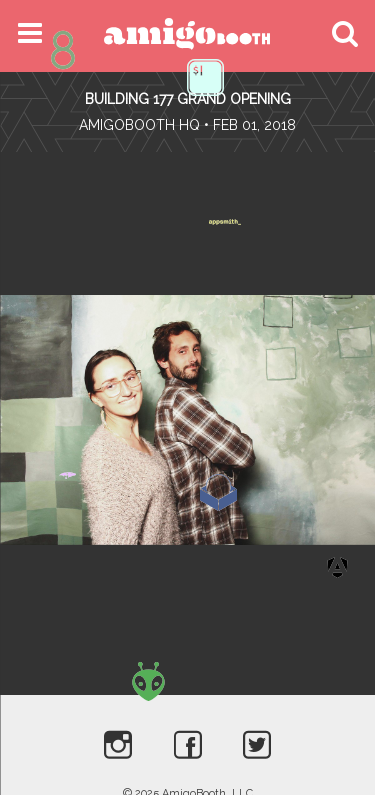 Image resolution: width=375 pixels, height=795 pixels. I want to click on indicates item number 8 in a list or sequence, so click(63, 50).